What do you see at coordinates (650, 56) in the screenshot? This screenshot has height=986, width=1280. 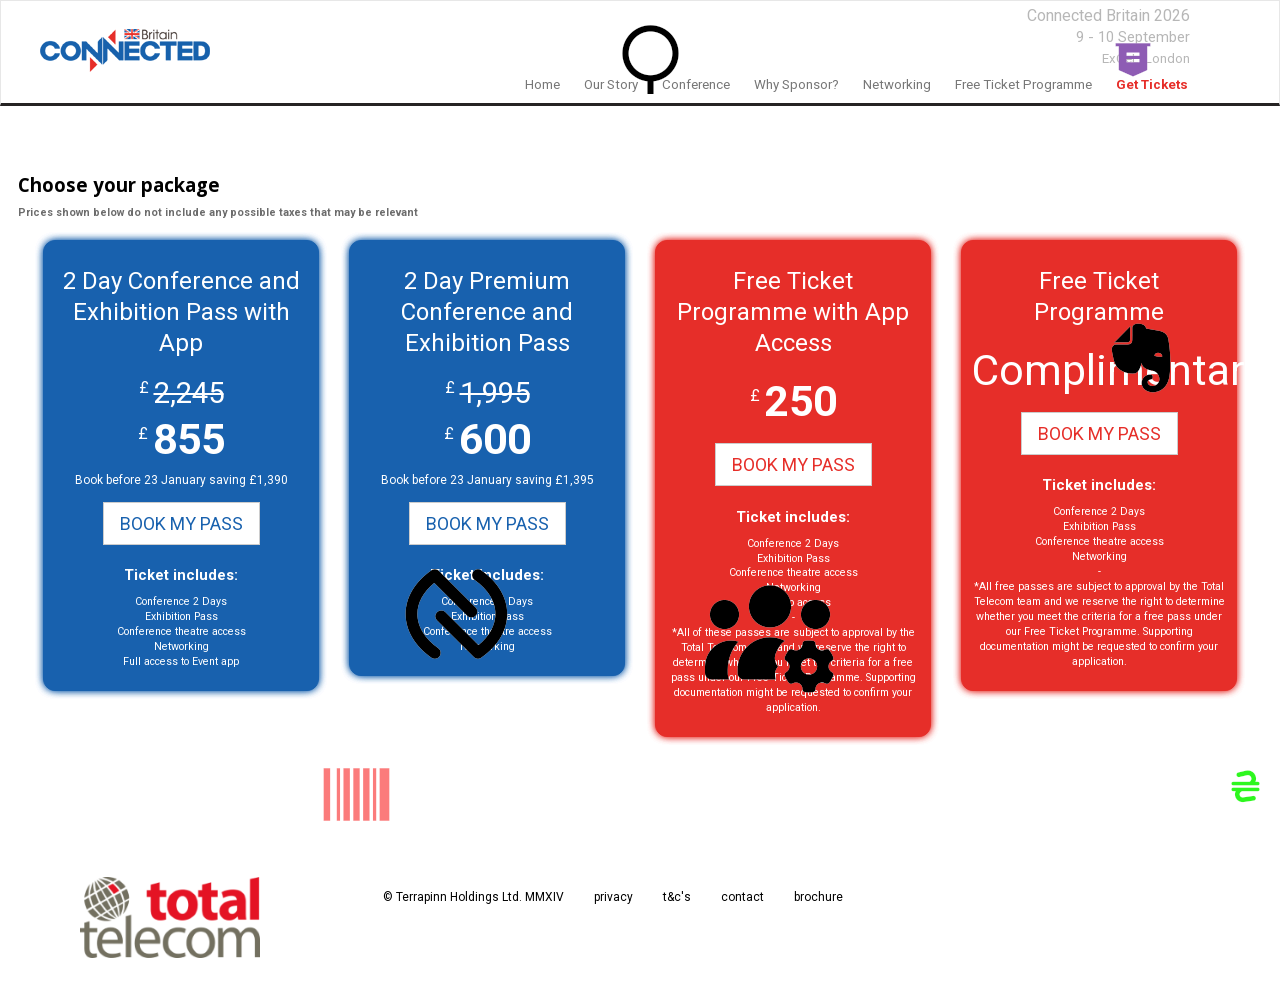 I see `mark a location on the map` at bounding box center [650, 56].